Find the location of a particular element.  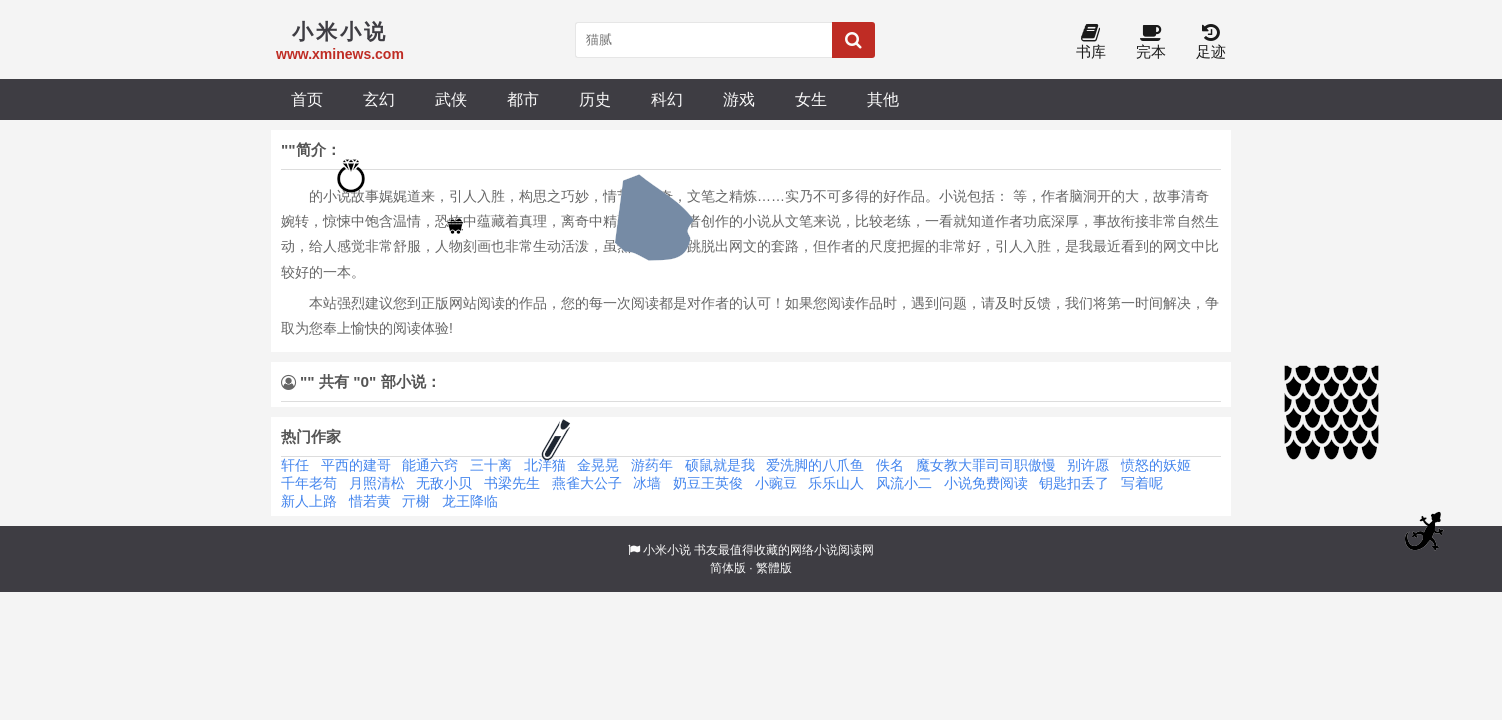

indicates fish or aquatic creature in a game inventory is located at coordinates (1331, 412).